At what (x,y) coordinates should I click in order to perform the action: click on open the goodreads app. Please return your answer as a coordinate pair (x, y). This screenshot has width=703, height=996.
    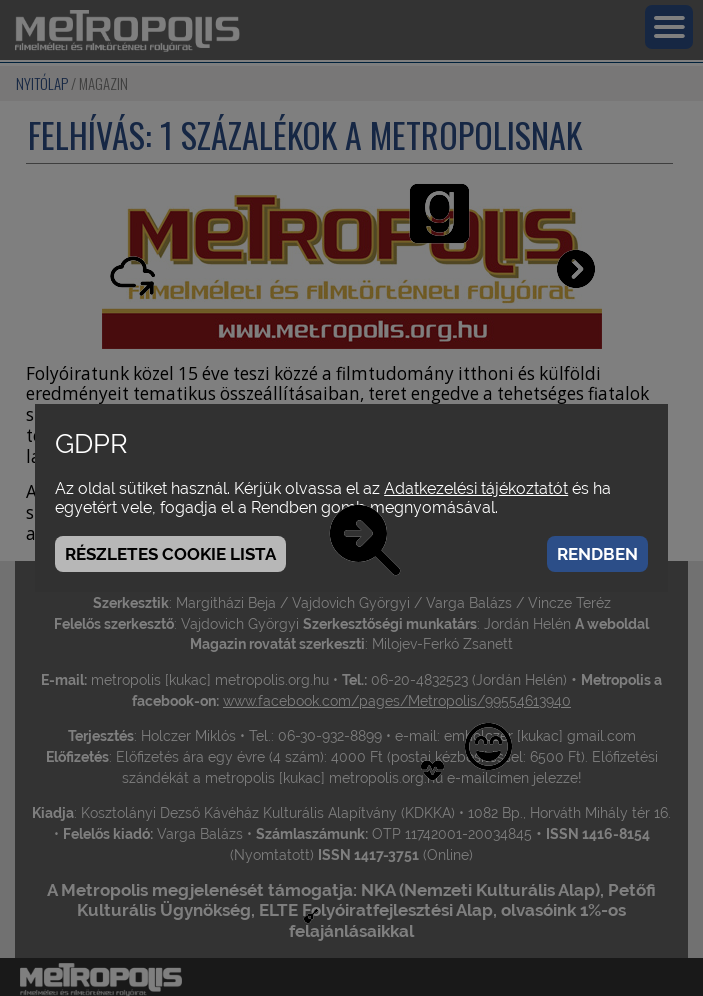
    Looking at the image, I should click on (439, 213).